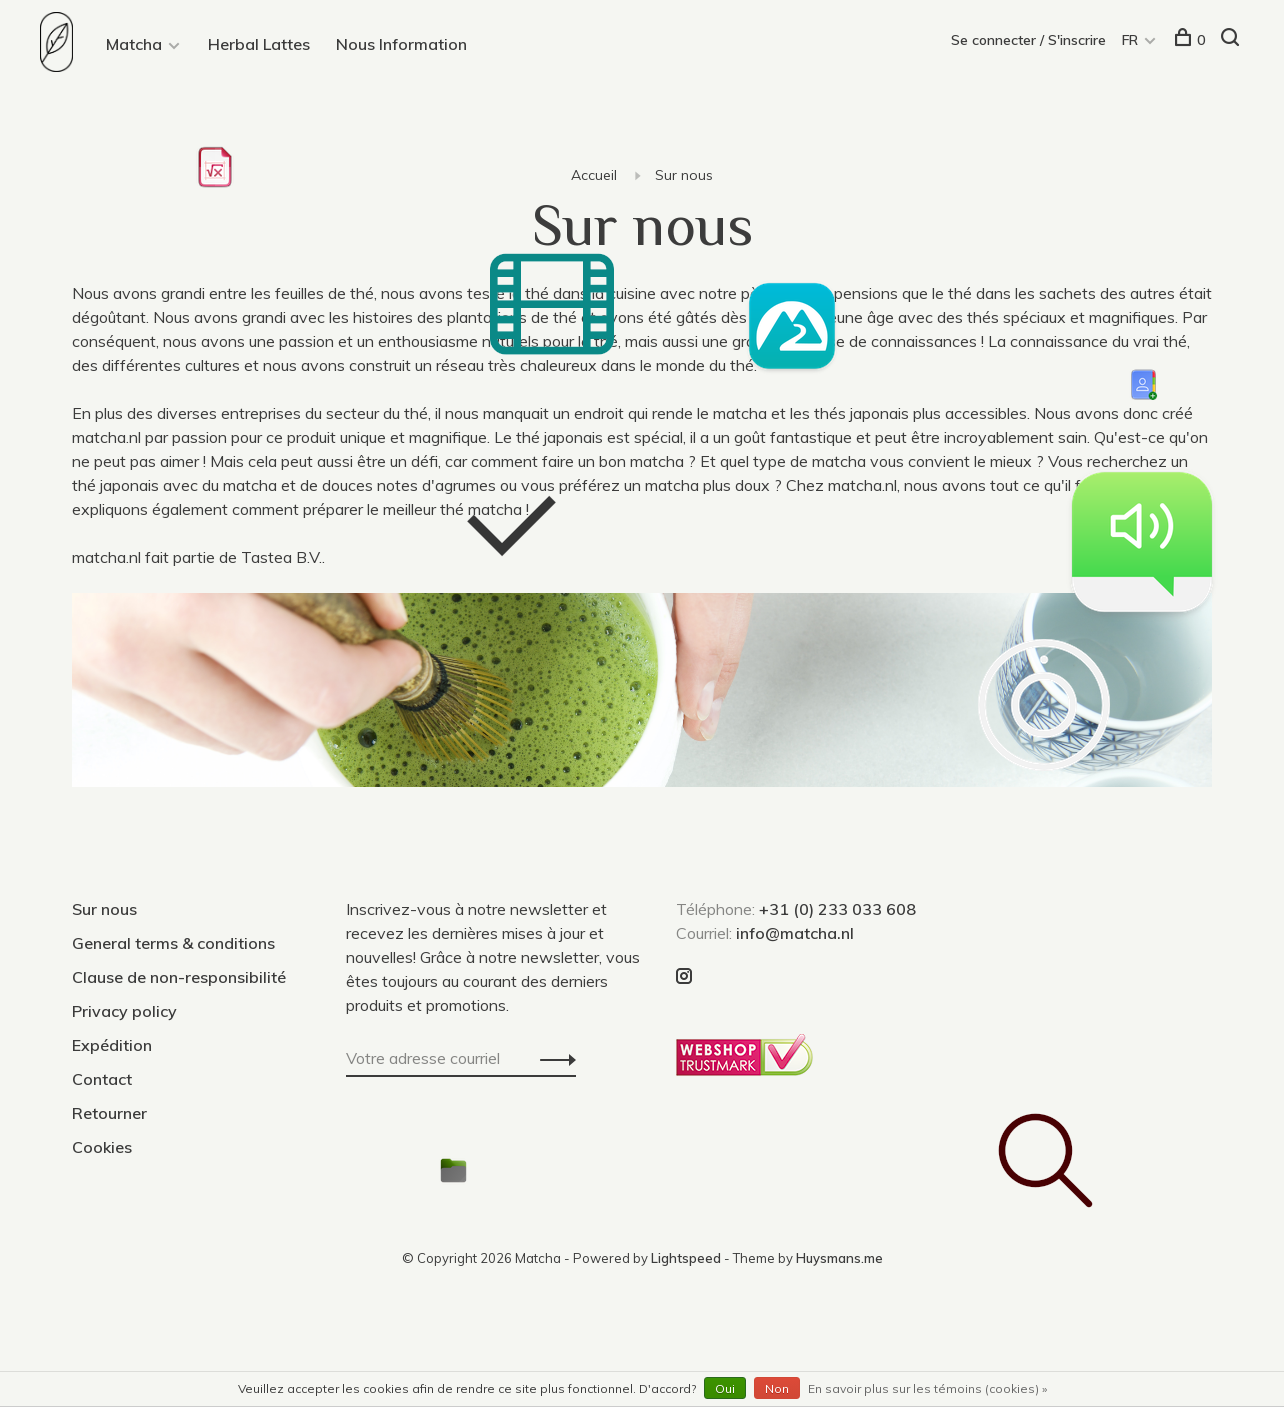 Image resolution: width=1284 pixels, height=1407 pixels. What do you see at coordinates (1045, 1160) in the screenshot?
I see `search system preferences or settings` at bounding box center [1045, 1160].